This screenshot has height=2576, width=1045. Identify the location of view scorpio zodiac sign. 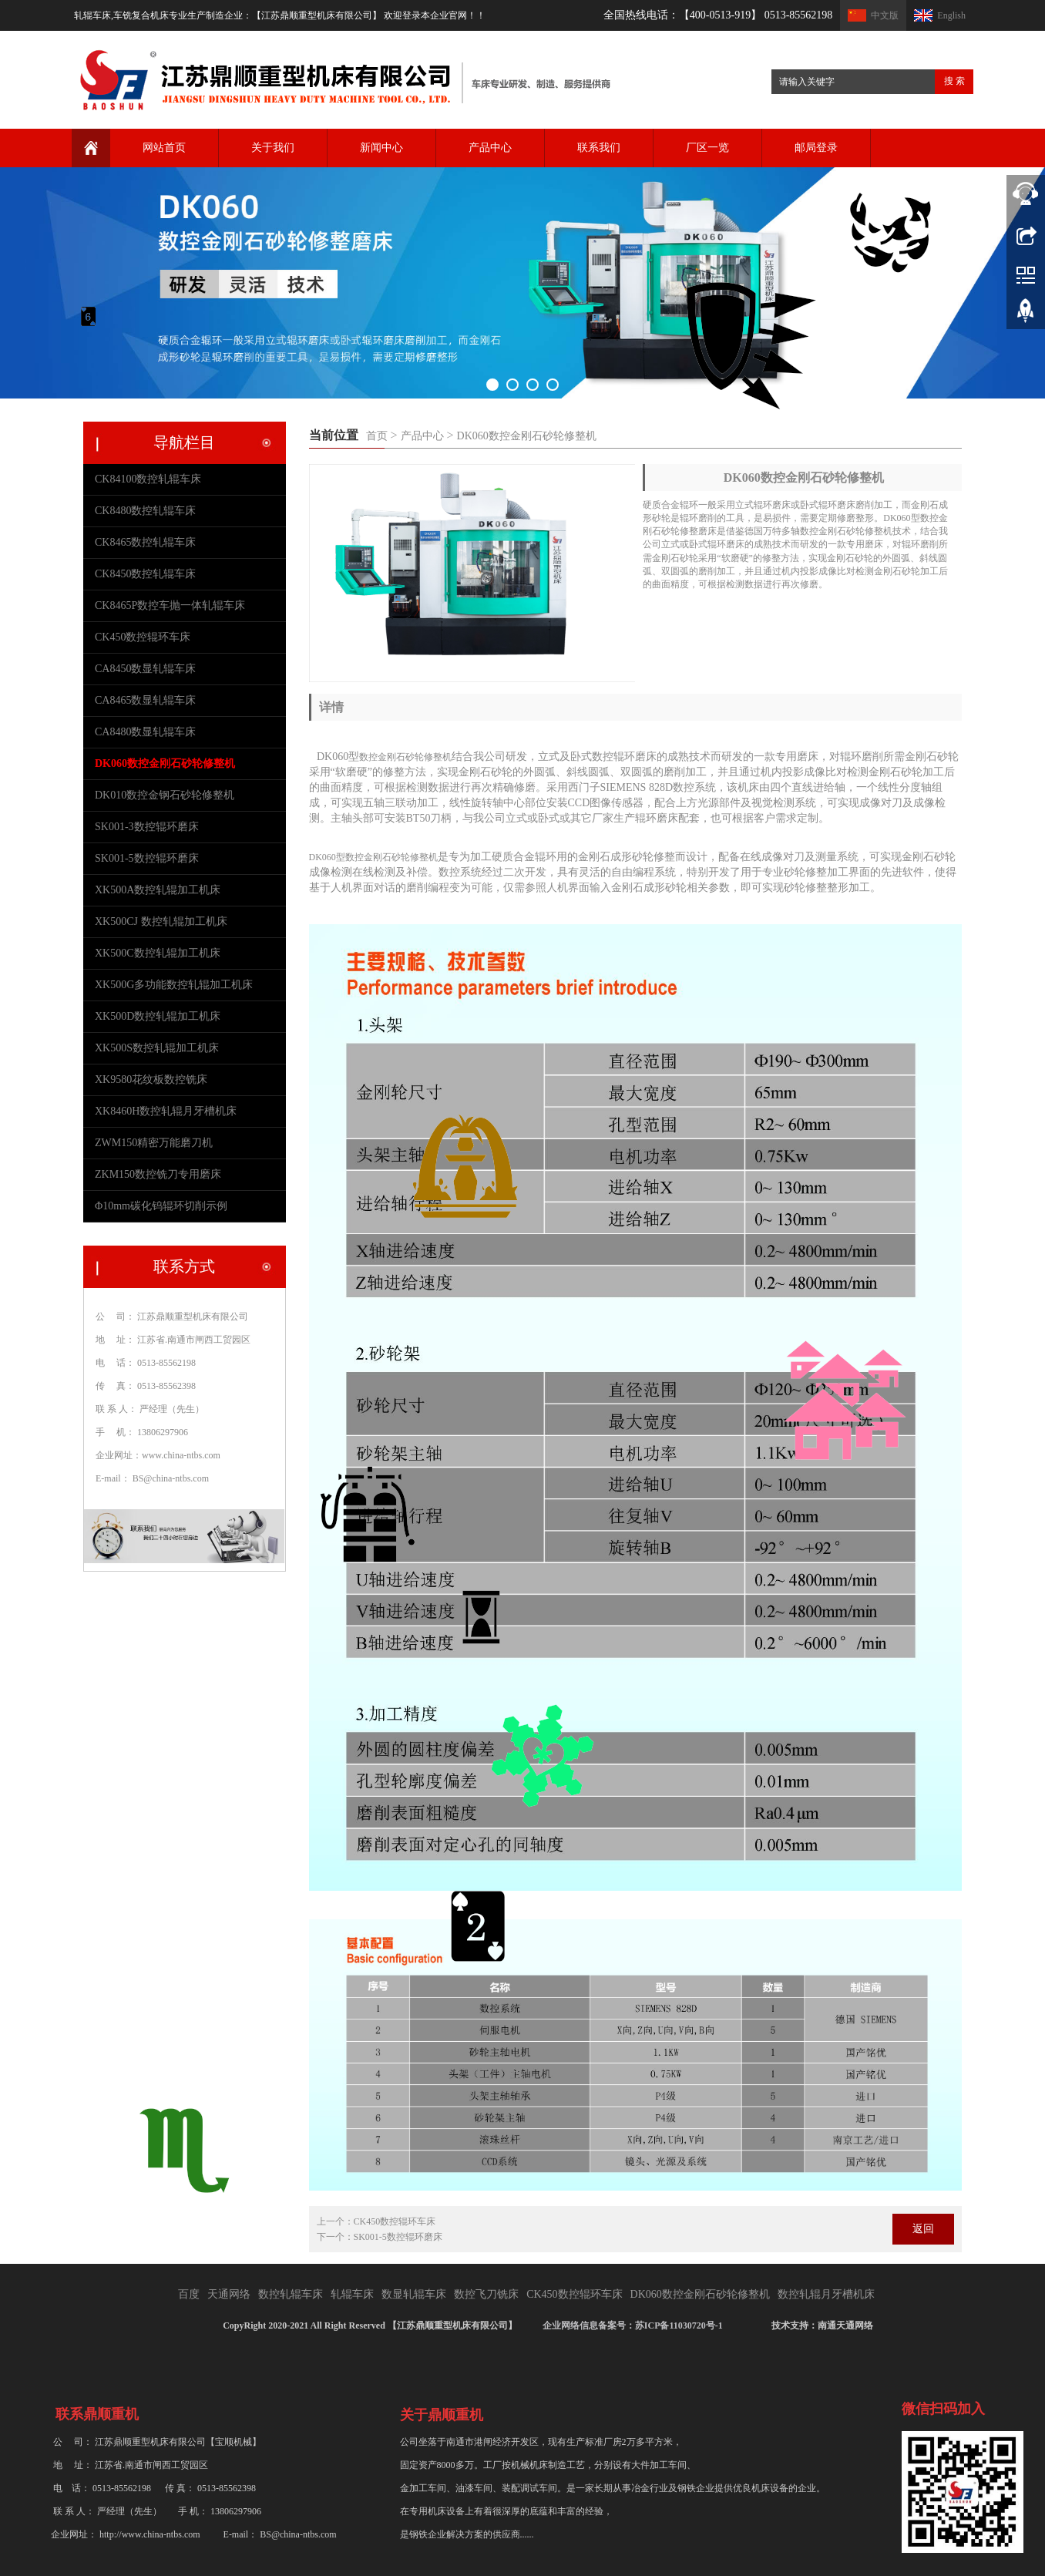
(184, 2152).